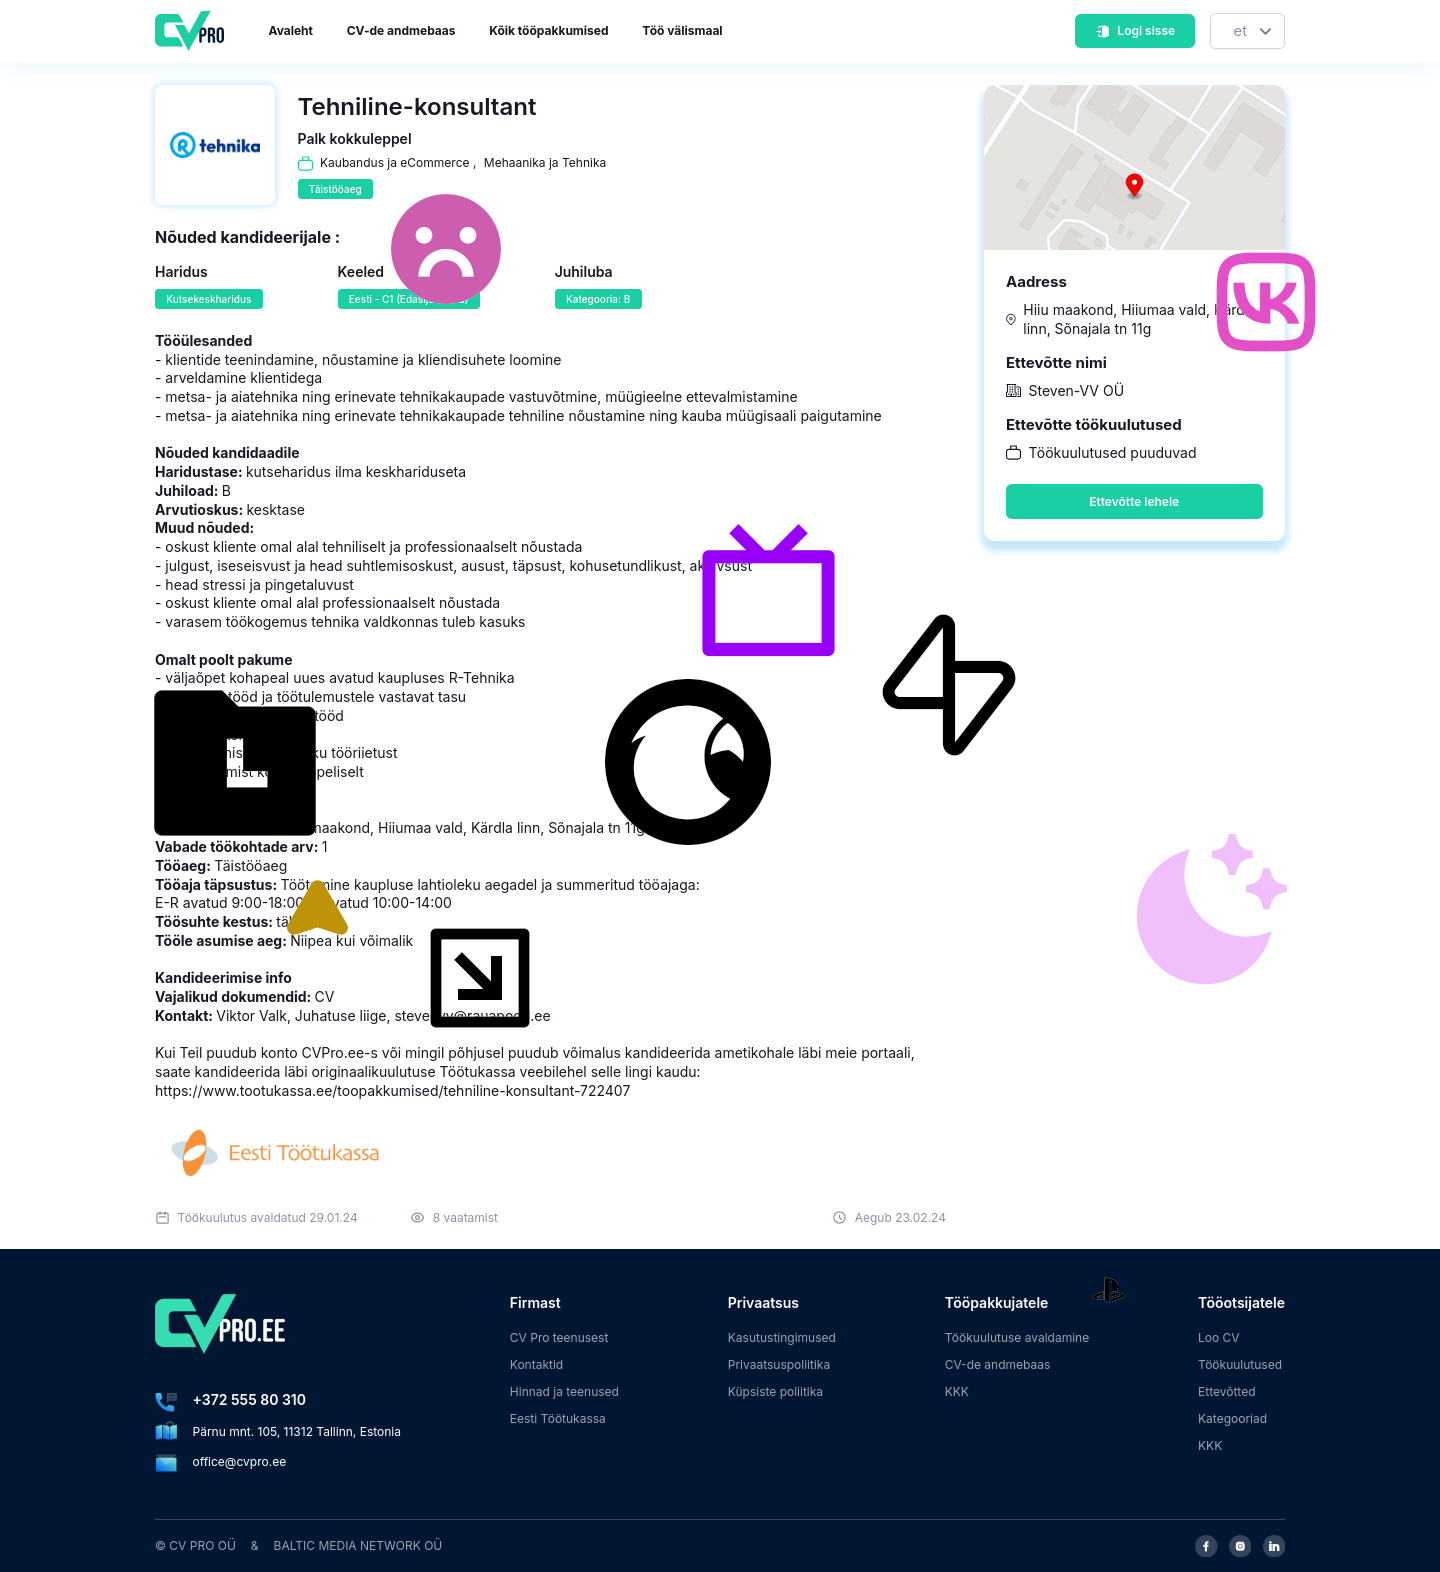 This screenshot has height=1572, width=1440. I want to click on supabase logo, so click(949, 685).